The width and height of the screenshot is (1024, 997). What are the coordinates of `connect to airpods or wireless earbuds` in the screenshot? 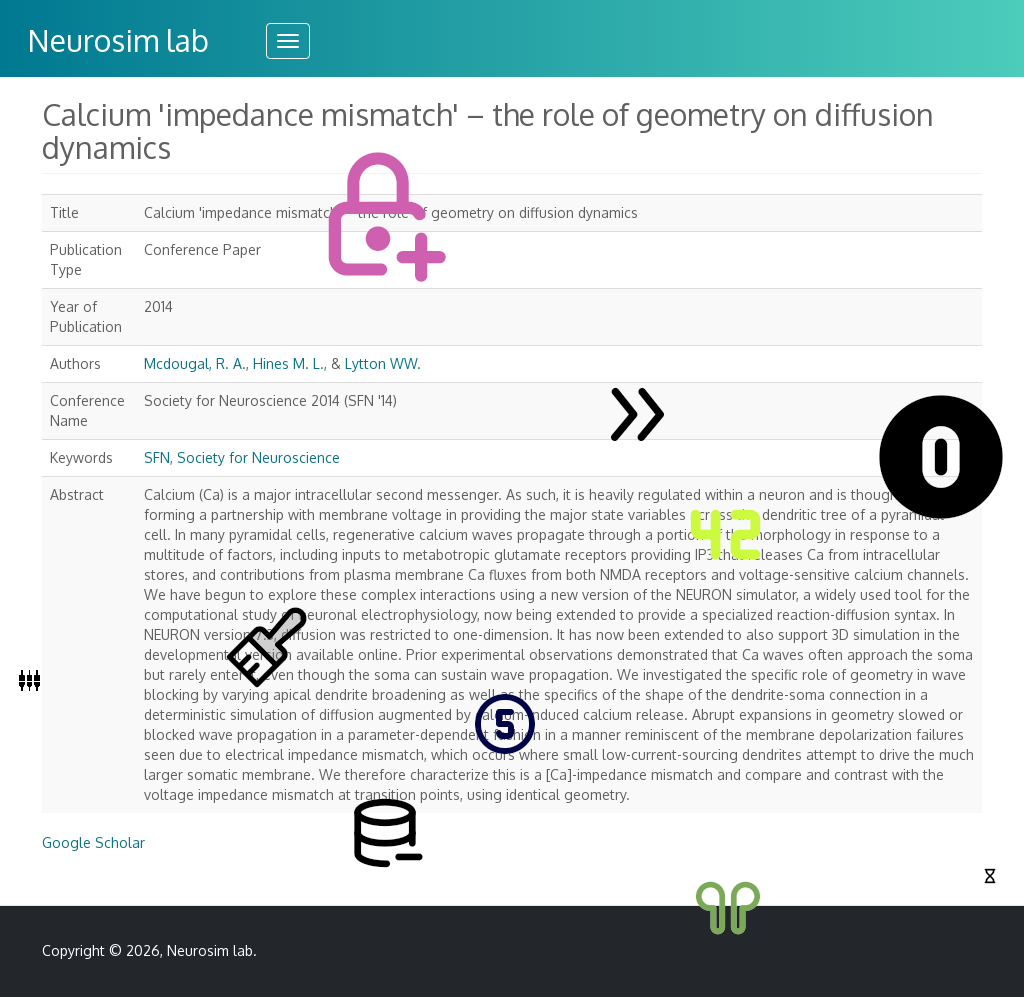 It's located at (728, 908).